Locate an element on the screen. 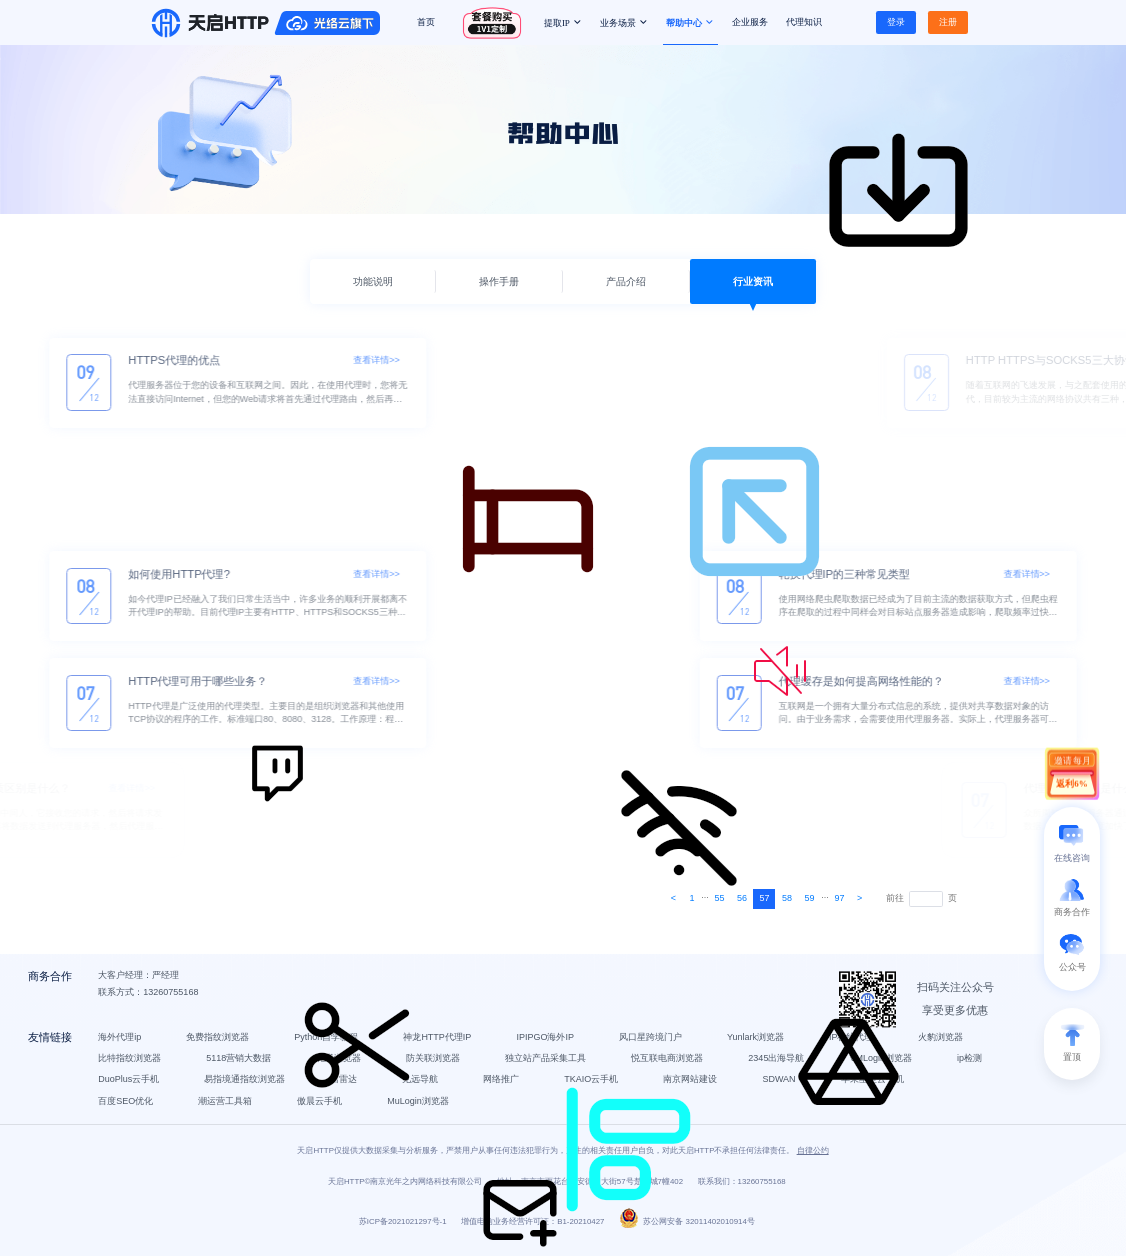  import a file or data into the app is located at coordinates (898, 196).